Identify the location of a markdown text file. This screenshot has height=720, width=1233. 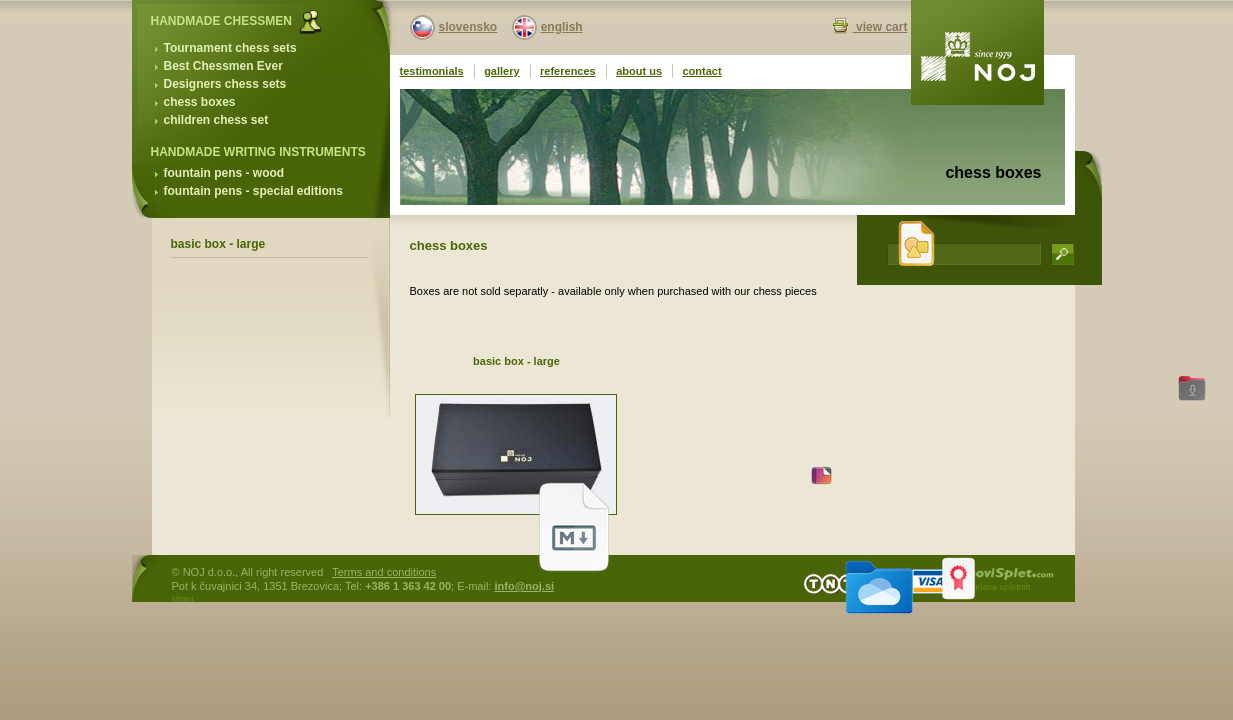
(574, 527).